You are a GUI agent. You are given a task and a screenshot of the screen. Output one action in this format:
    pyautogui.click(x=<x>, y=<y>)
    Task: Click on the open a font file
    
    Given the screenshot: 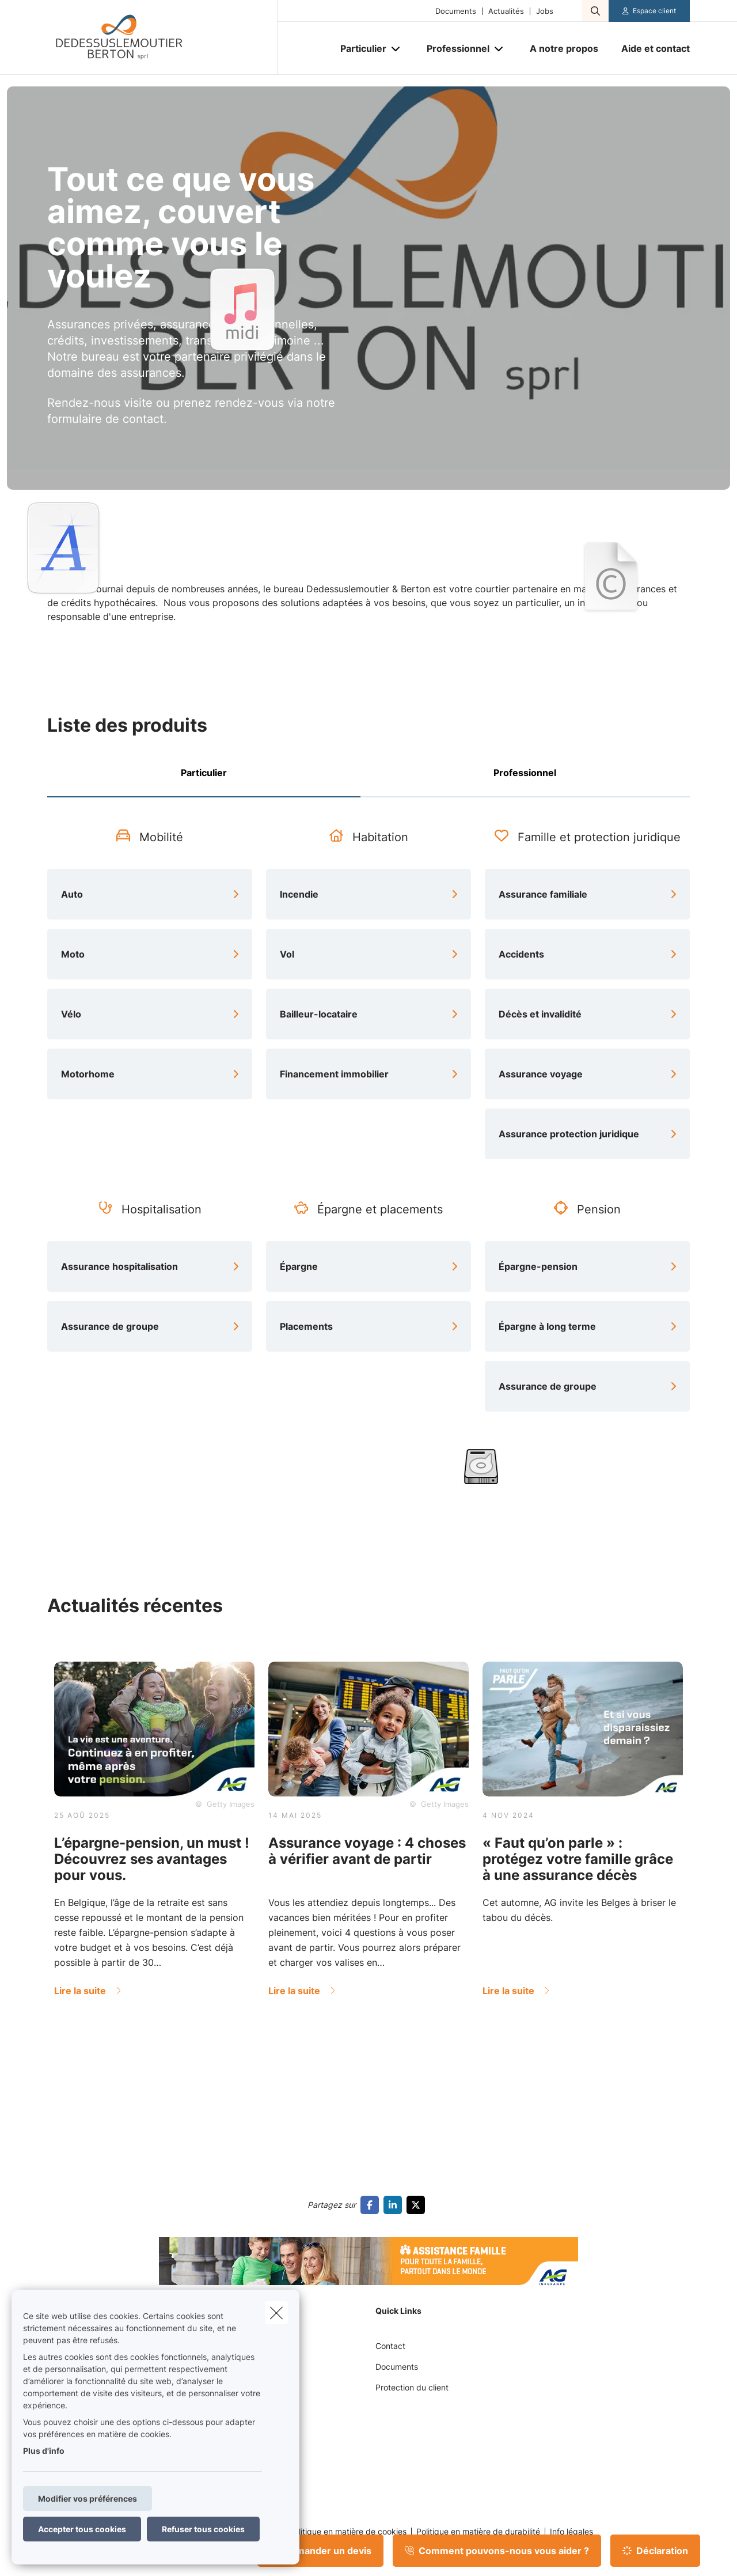 What is the action you would take?
    pyautogui.click(x=63, y=548)
    